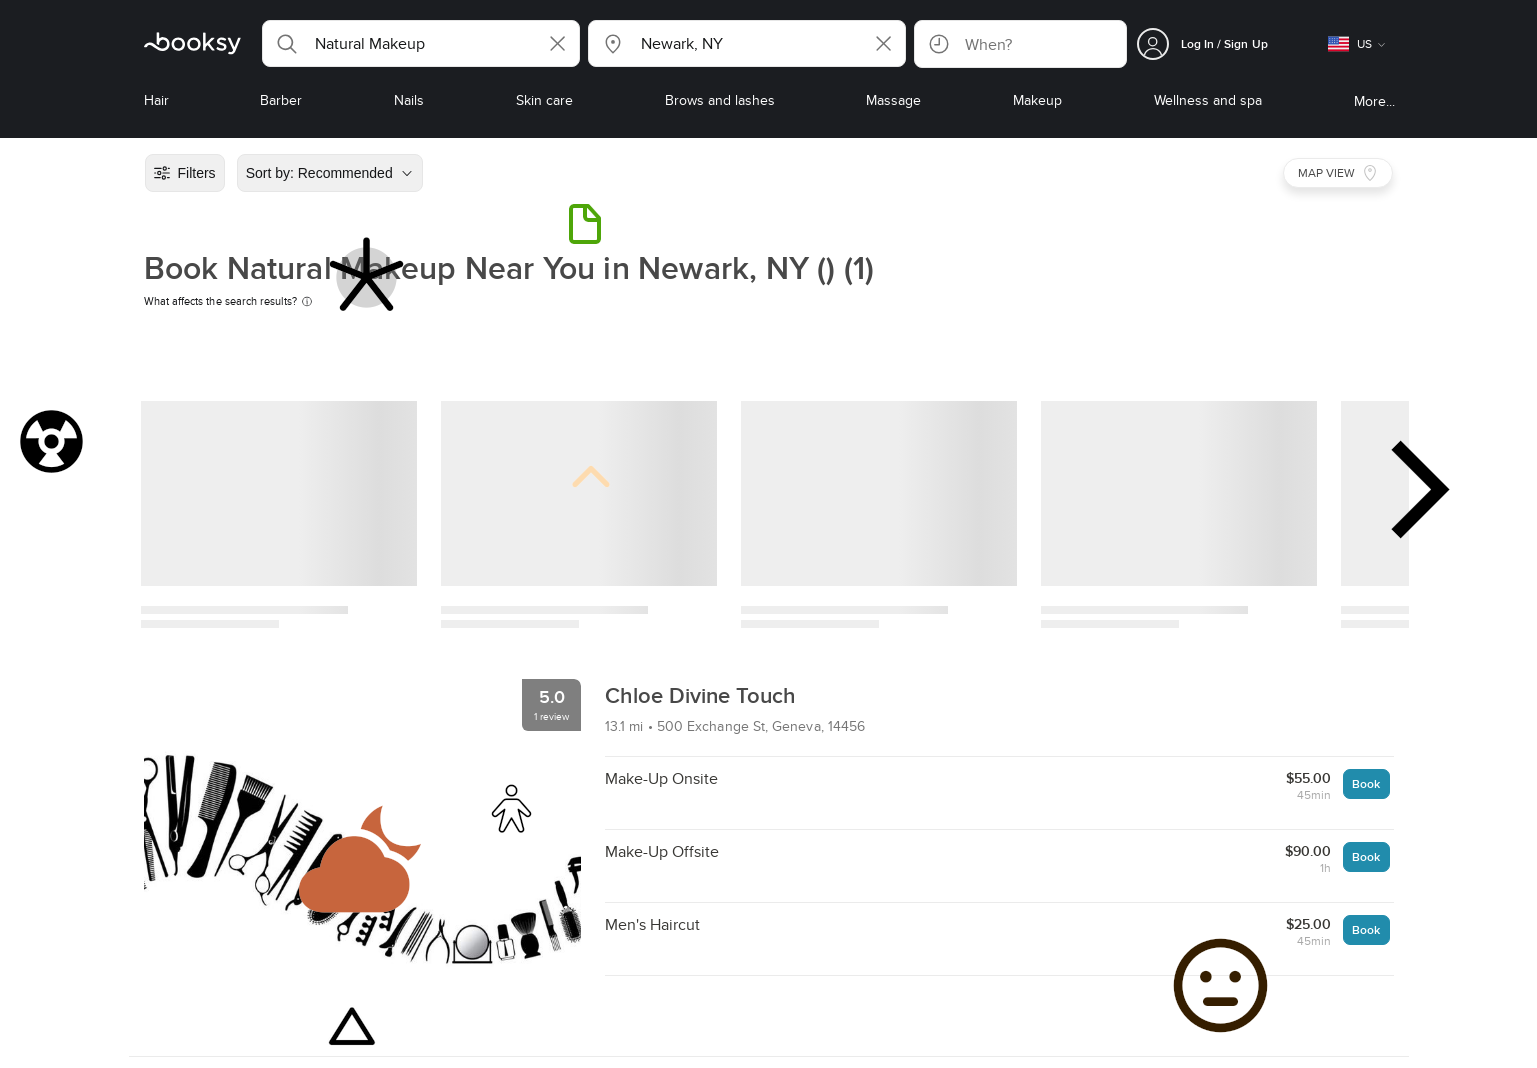  What do you see at coordinates (51, 441) in the screenshot?
I see `indicates radioactive or nuclear hazard warning` at bounding box center [51, 441].